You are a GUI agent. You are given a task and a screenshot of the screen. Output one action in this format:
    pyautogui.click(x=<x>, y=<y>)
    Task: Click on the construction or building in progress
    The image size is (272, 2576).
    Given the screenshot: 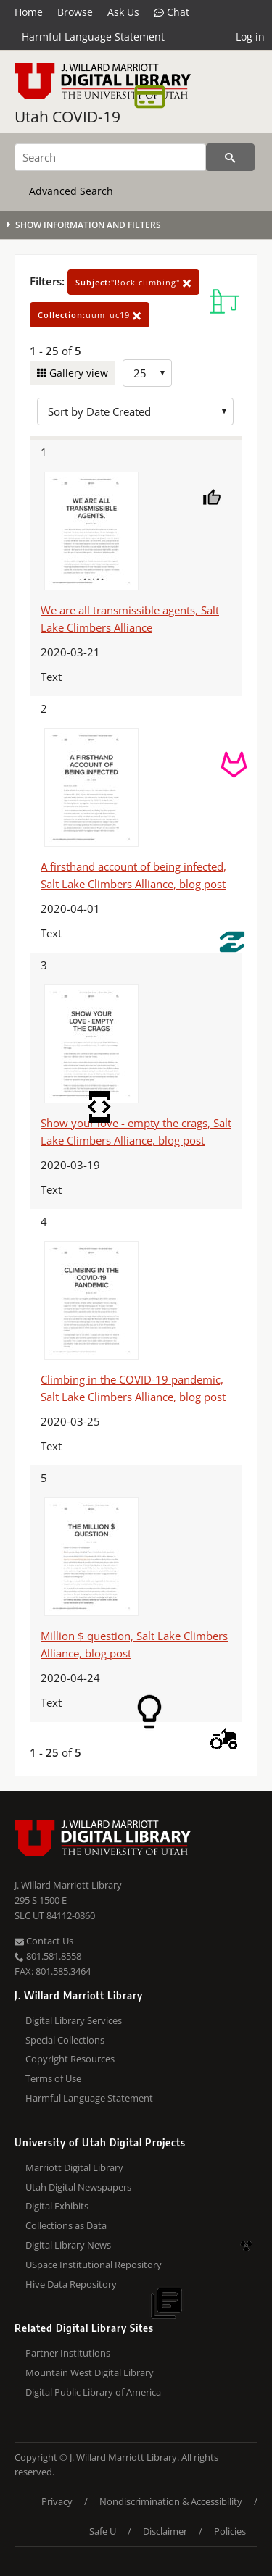 What is the action you would take?
    pyautogui.click(x=224, y=301)
    